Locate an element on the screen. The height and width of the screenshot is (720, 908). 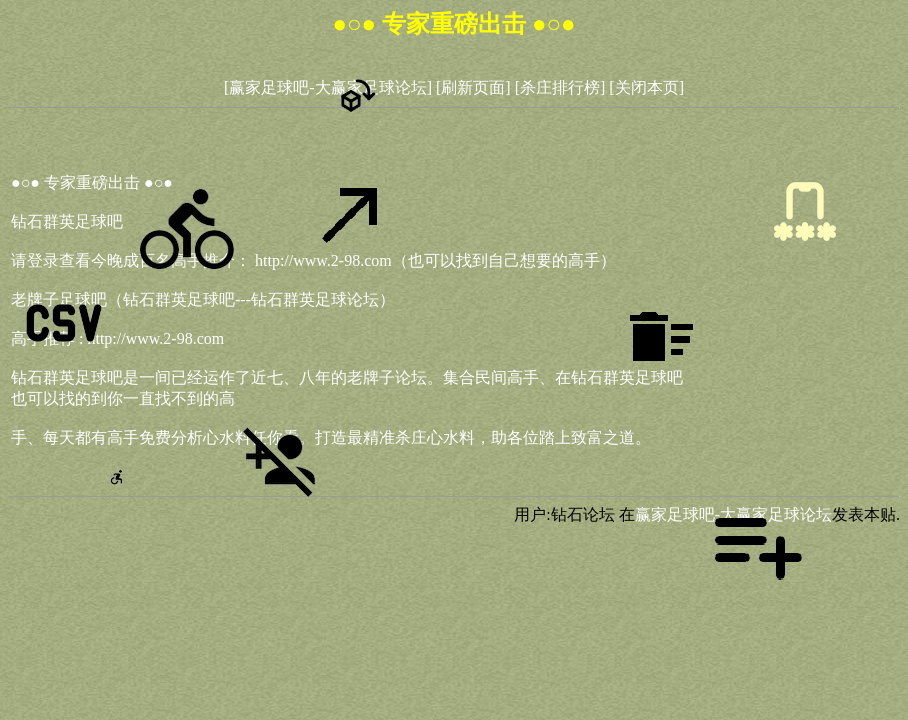
add to playlist is located at coordinates (758, 544).